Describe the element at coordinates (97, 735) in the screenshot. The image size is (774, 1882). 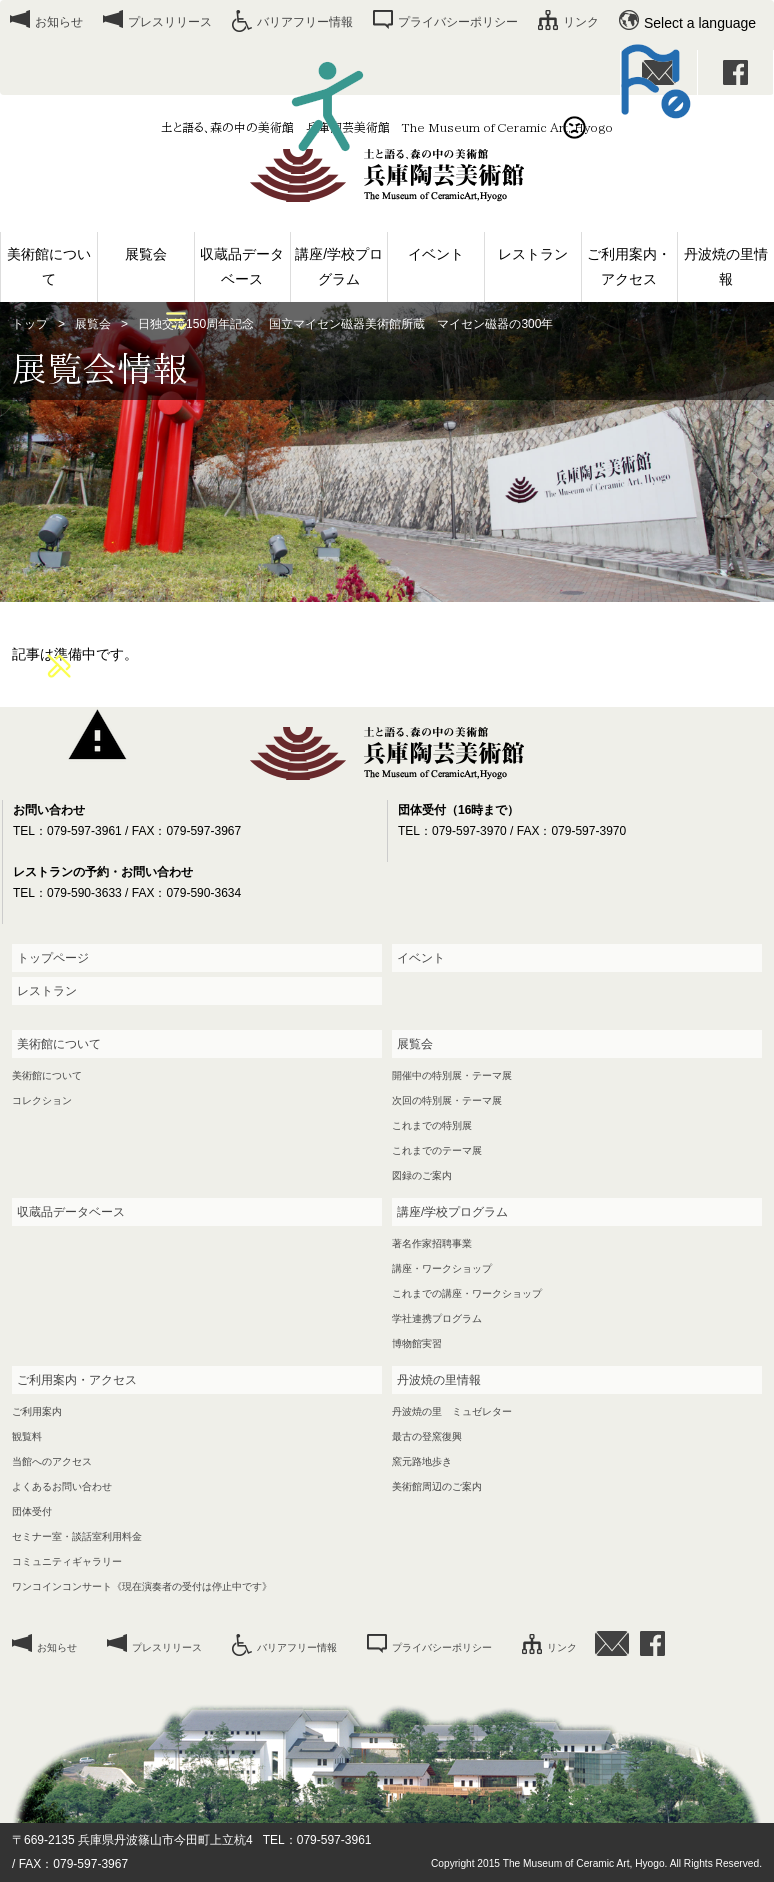
I see `indicates a warning or caution state` at that location.